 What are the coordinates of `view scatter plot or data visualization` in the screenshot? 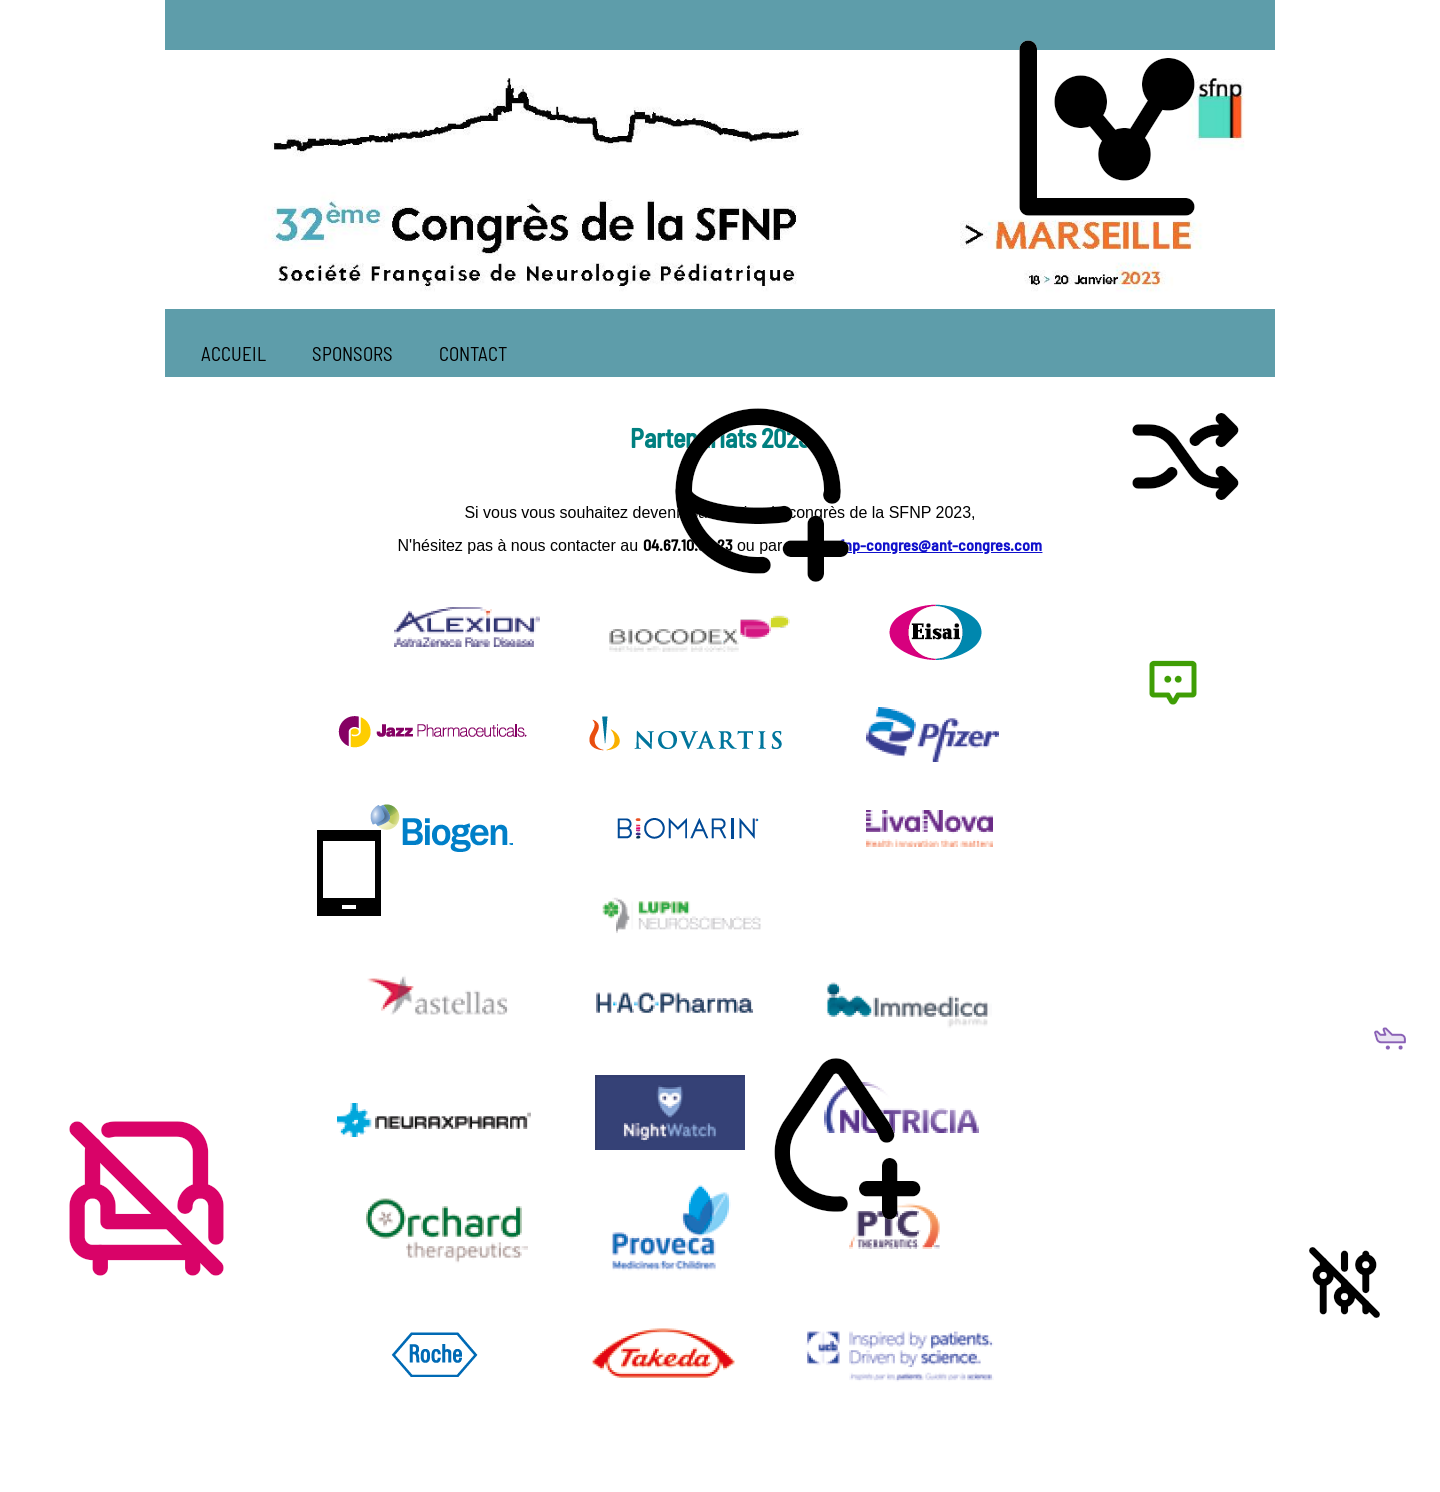 It's located at (1107, 128).